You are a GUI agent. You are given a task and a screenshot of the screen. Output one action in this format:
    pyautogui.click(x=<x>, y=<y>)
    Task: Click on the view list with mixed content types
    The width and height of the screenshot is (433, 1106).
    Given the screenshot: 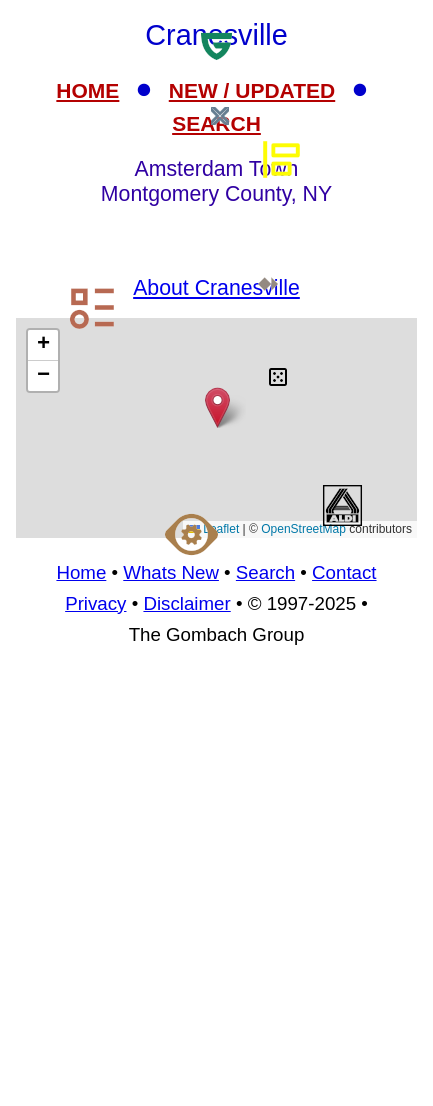 What is the action you would take?
    pyautogui.click(x=92, y=307)
    